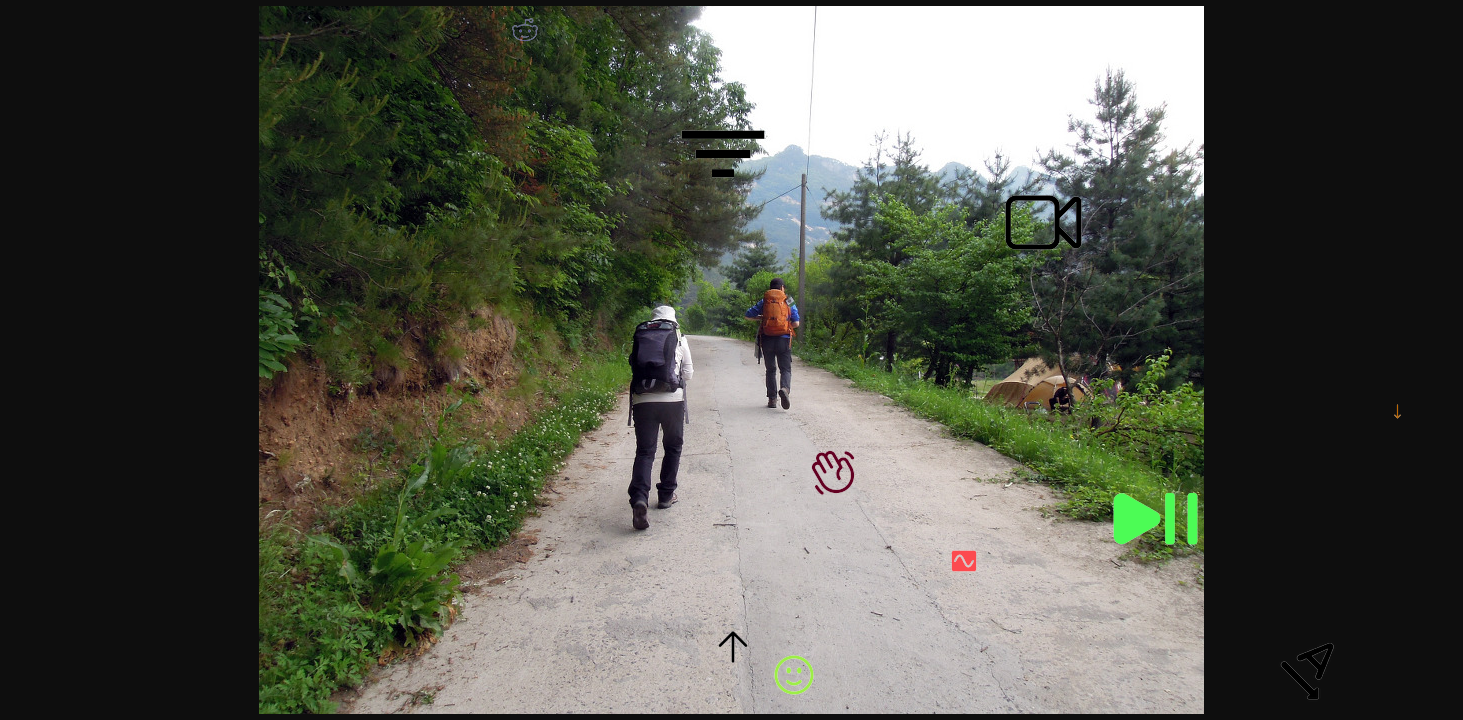 This screenshot has height=720, width=1463. What do you see at coordinates (525, 31) in the screenshot?
I see `open the Reddit app` at bounding box center [525, 31].